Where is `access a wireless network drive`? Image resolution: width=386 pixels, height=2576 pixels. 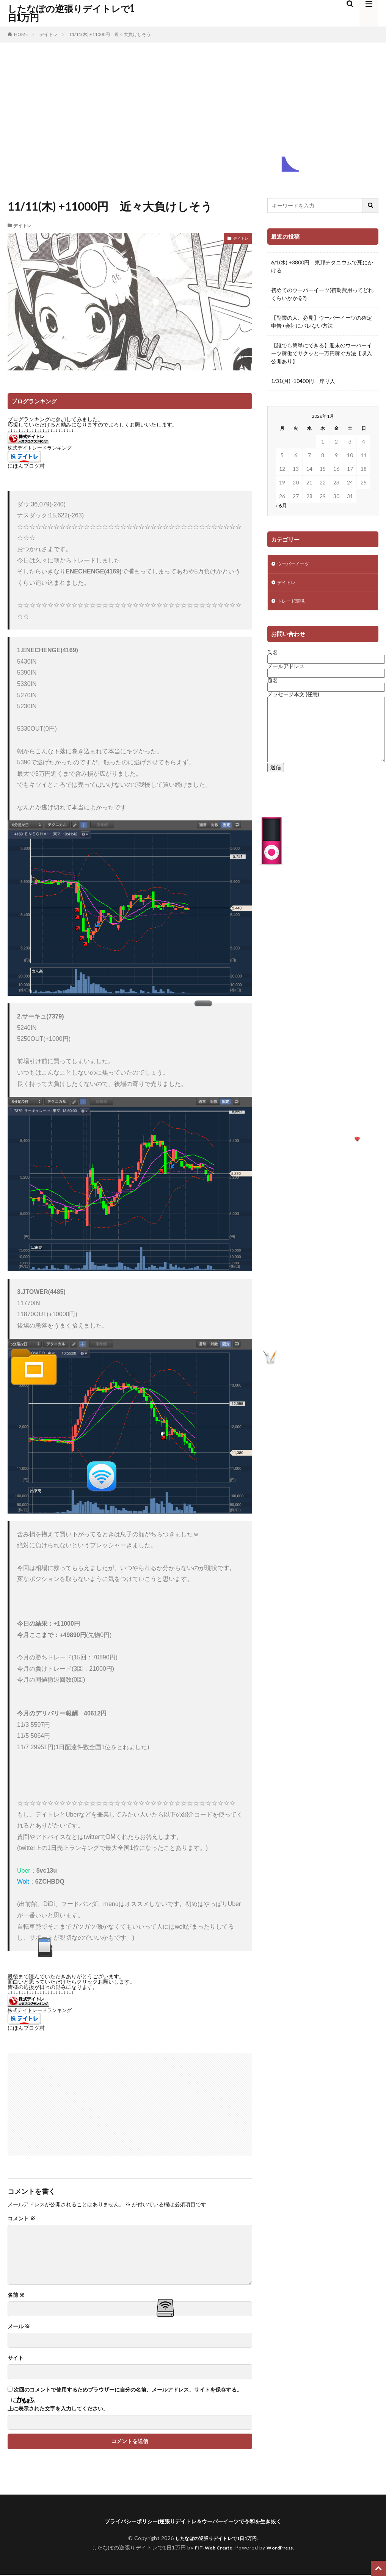 access a wireless network drive is located at coordinates (165, 2308).